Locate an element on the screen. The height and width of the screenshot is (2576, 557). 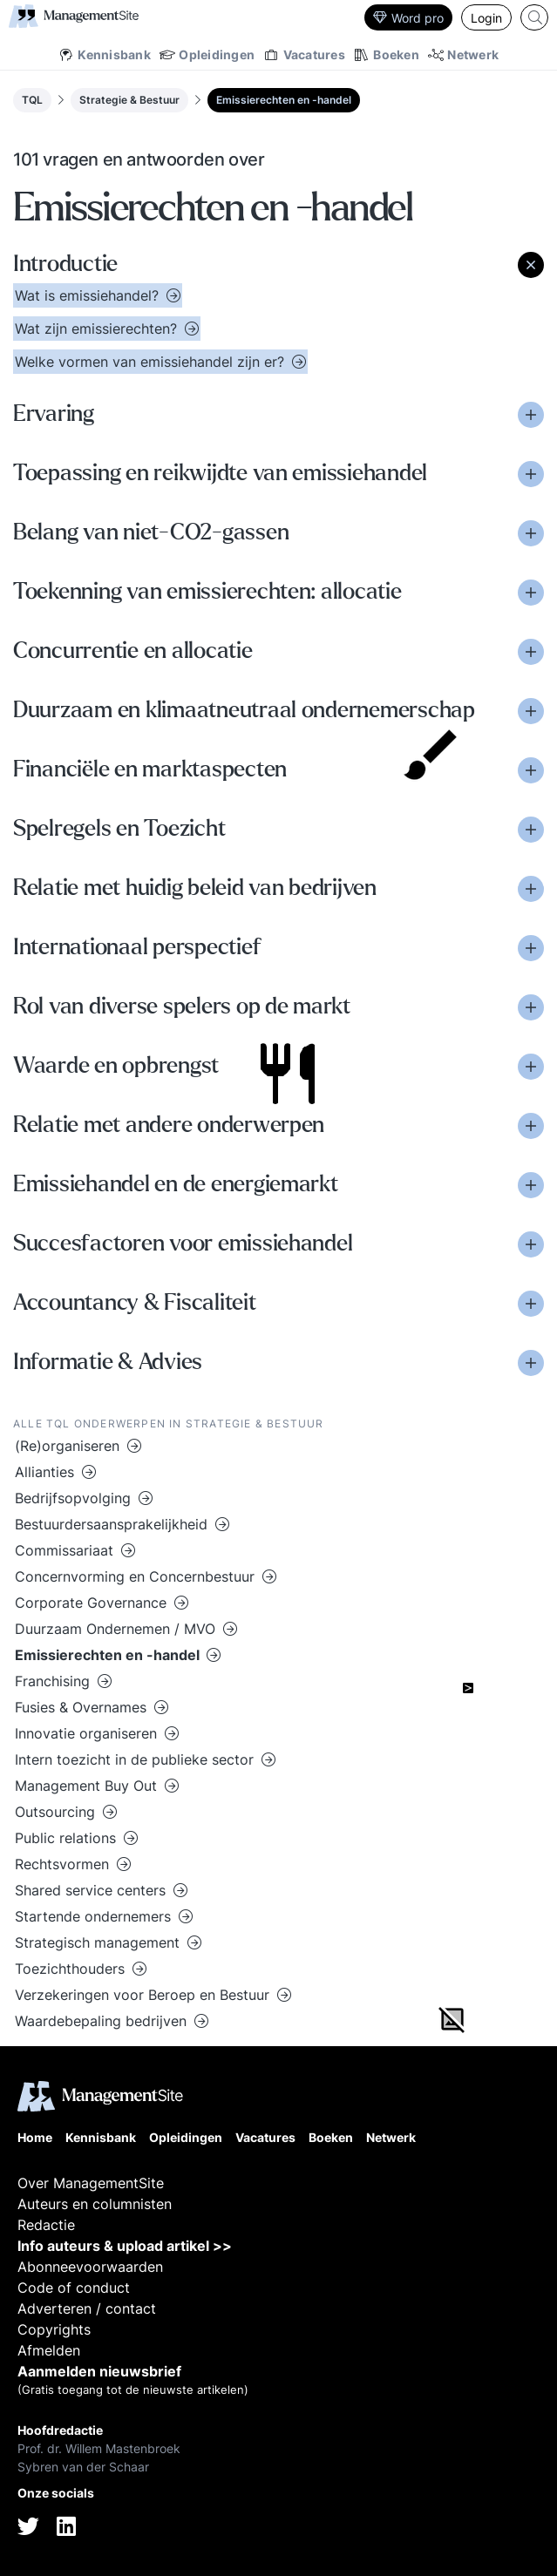
navigate to next item or page is located at coordinates (468, 1688).